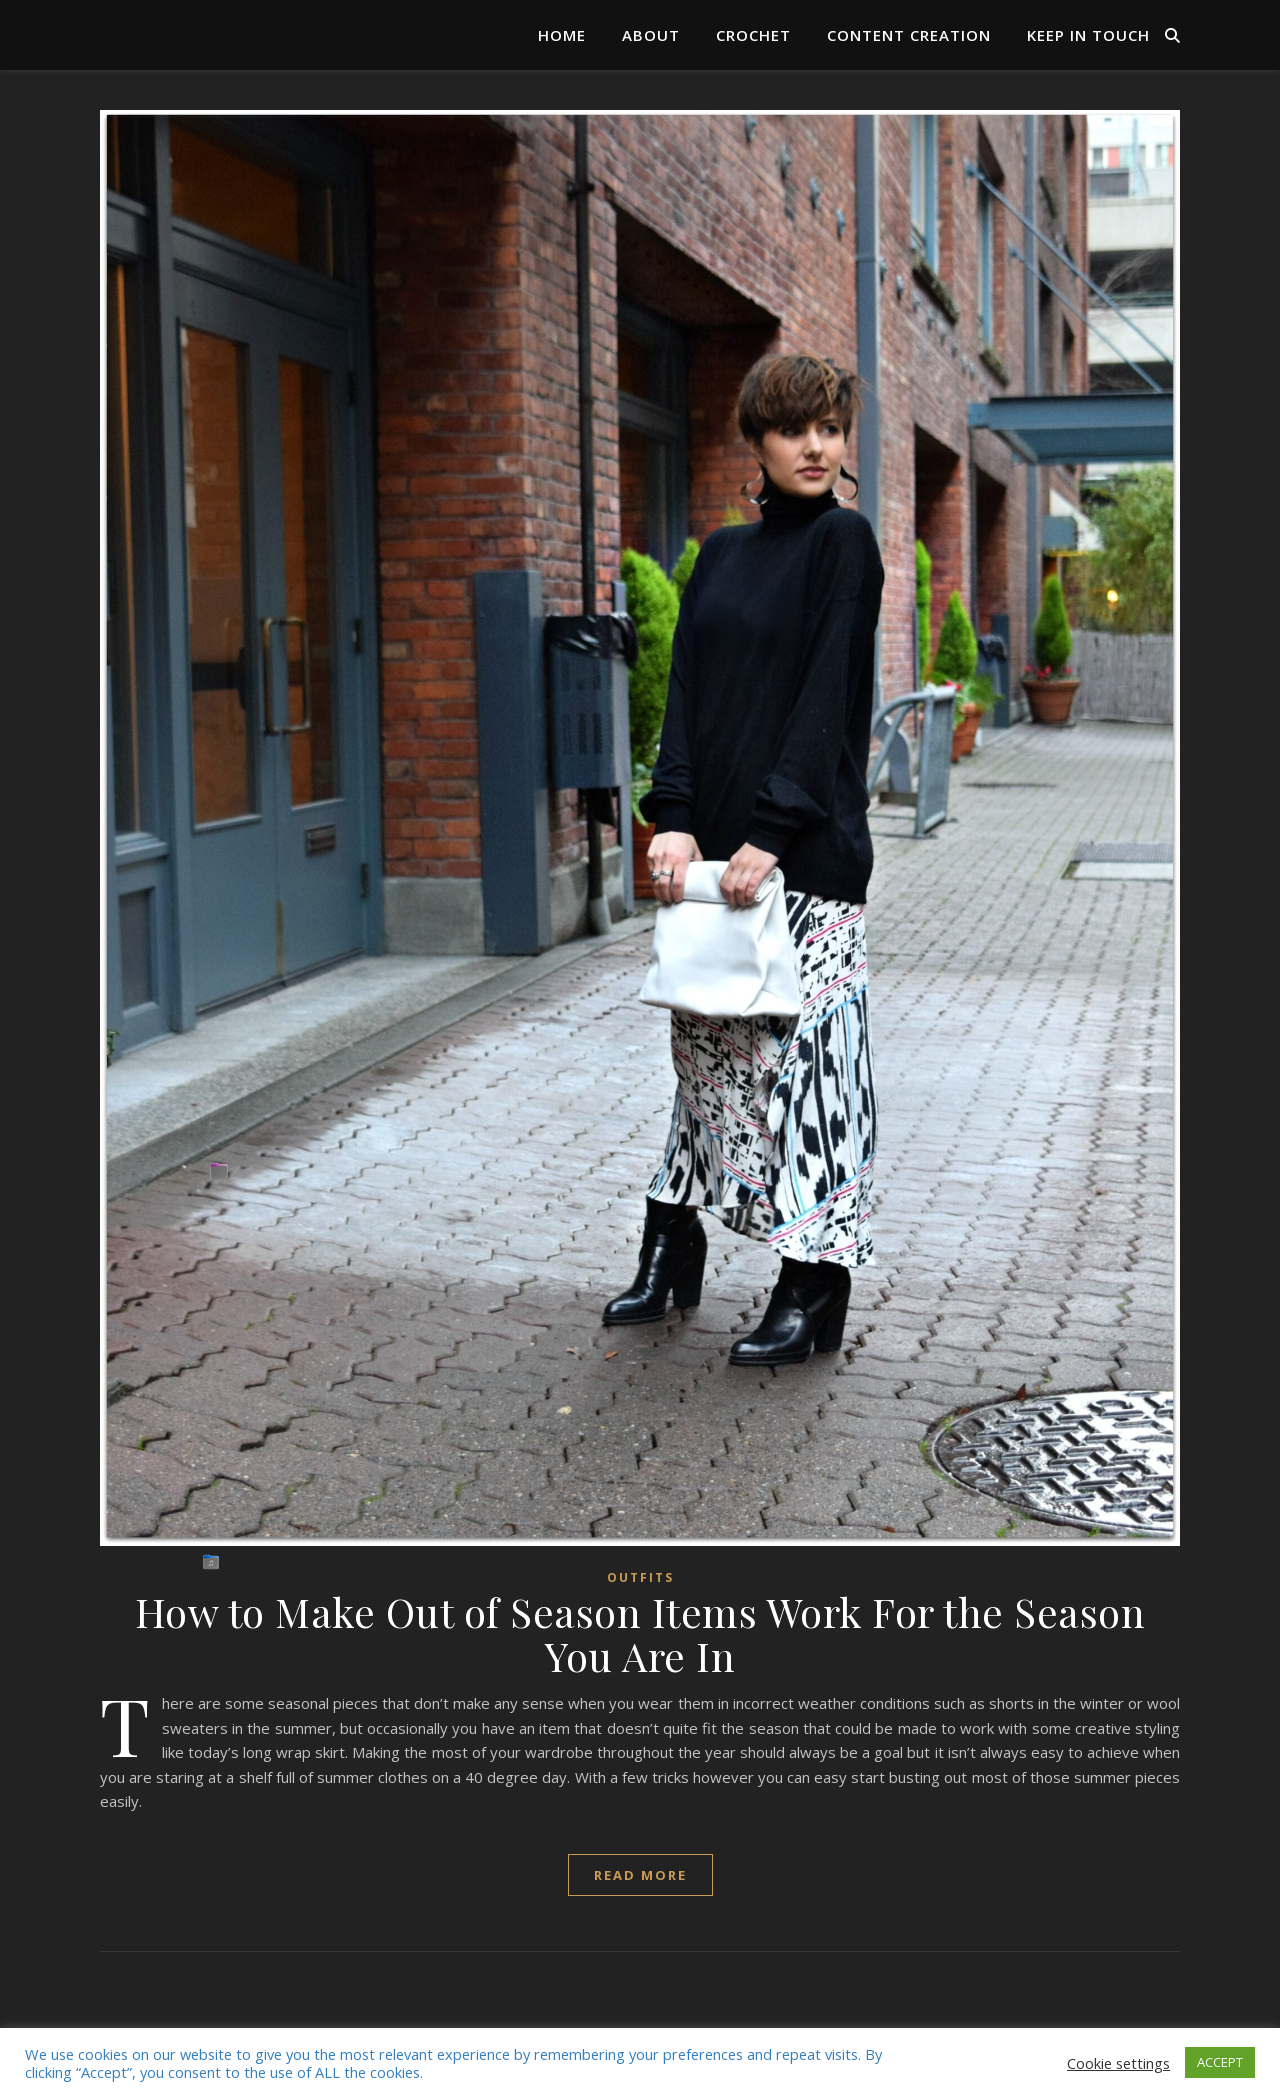 This screenshot has height=2097, width=1280. I want to click on open your music folder, so click(211, 1562).